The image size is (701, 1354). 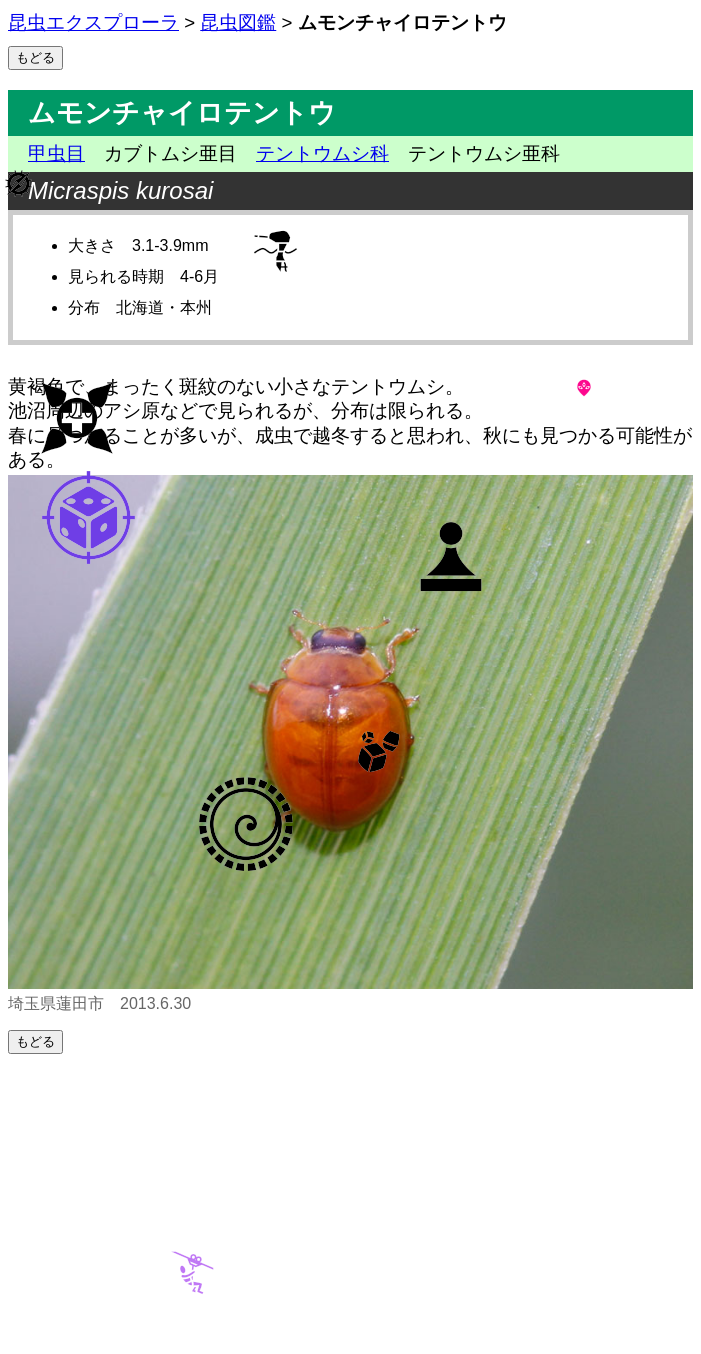 I want to click on indicates a loading or processing state, so click(x=246, y=824).